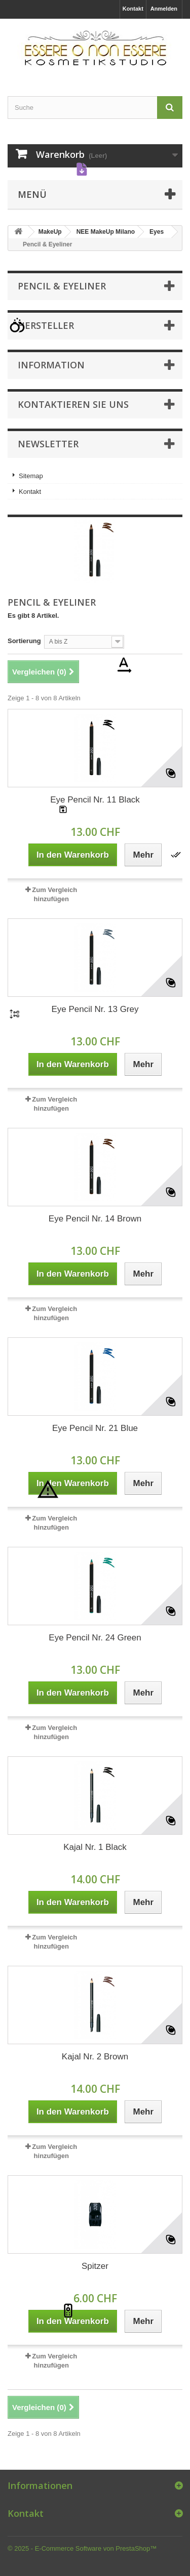  Describe the element at coordinates (15, 1014) in the screenshot. I see `ungroup items by reference type` at that location.